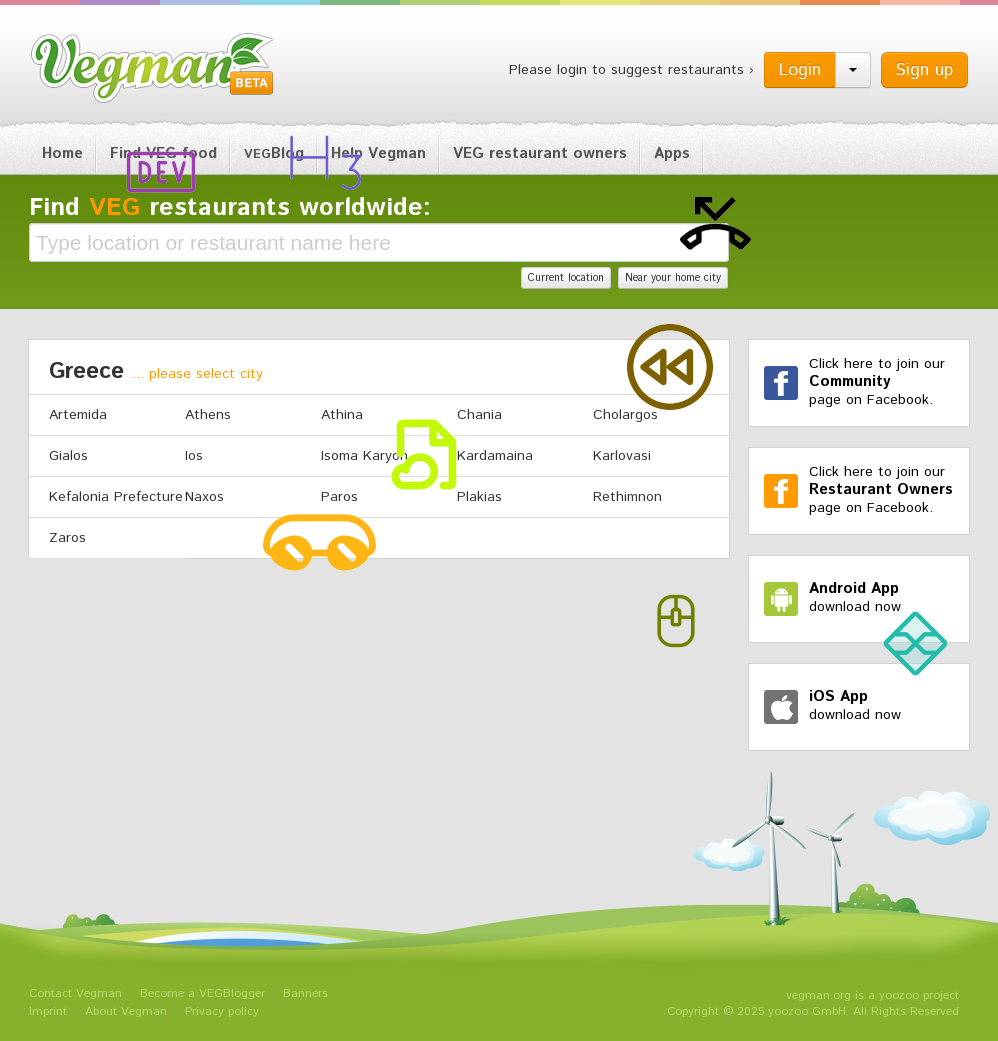 Image resolution: width=998 pixels, height=1041 pixels. Describe the element at coordinates (319, 542) in the screenshot. I see `access virtual reality or immersive mode` at that location.